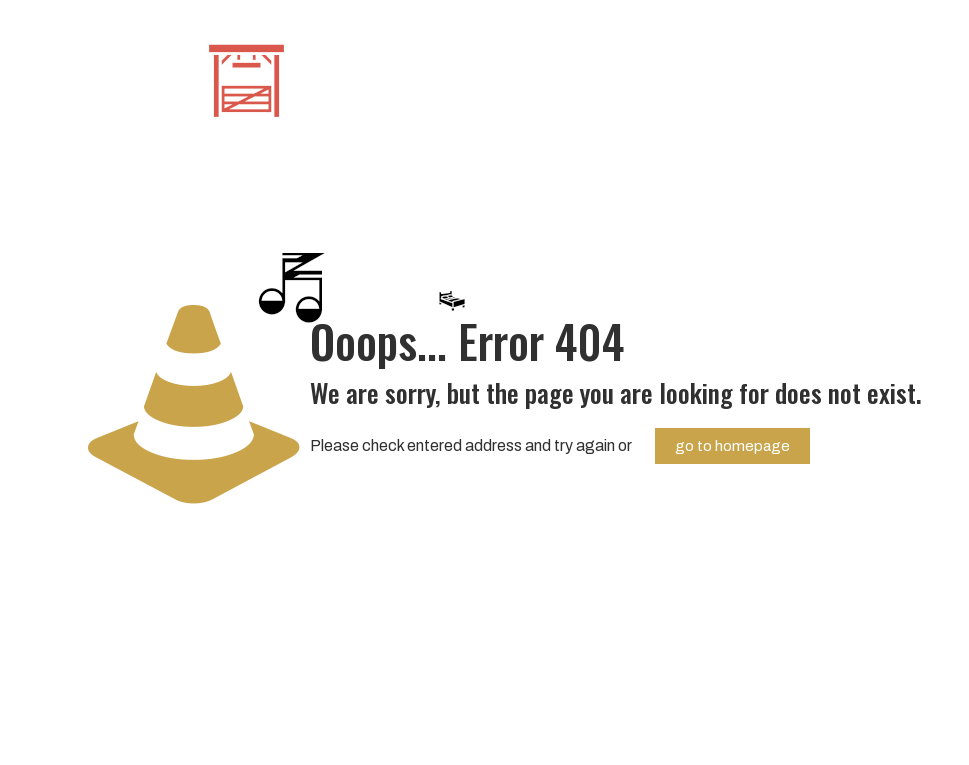 Image resolution: width=969 pixels, height=765 pixels. What do you see at coordinates (292, 288) in the screenshot?
I see `play a glitchy or distorted audio track` at bounding box center [292, 288].